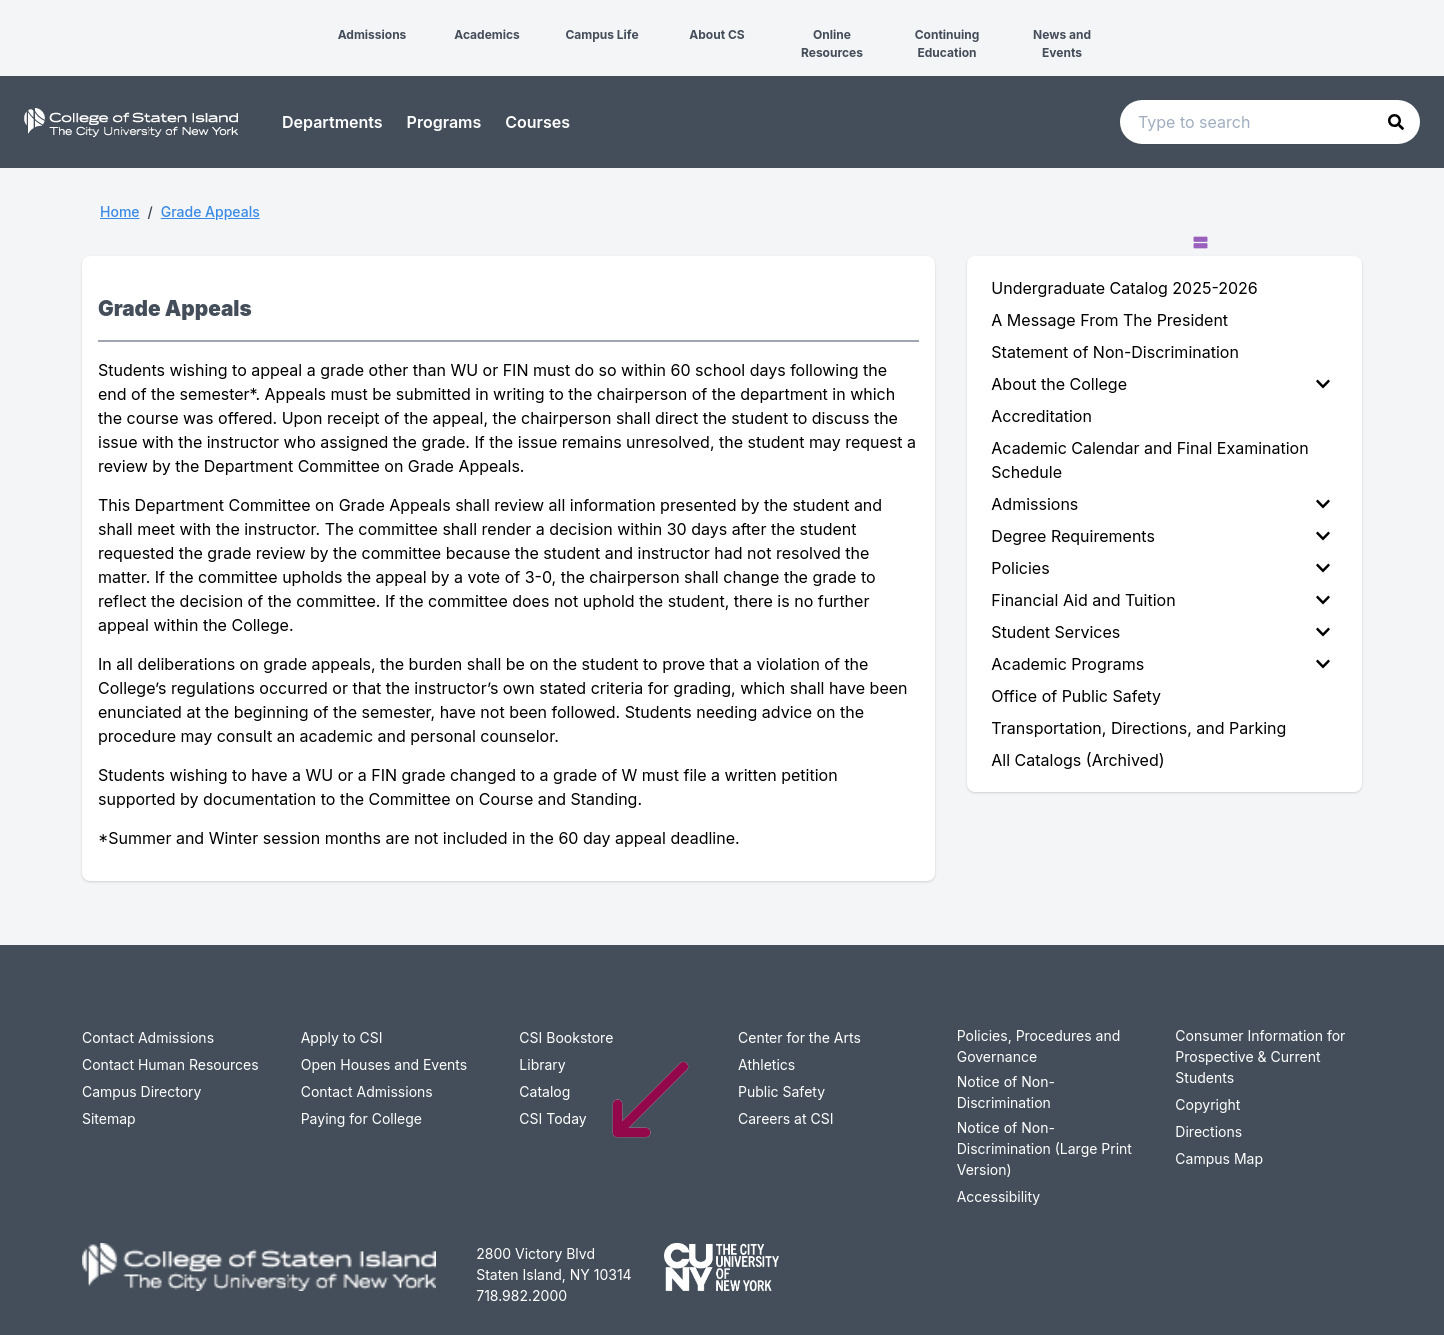  I want to click on switch to row layout view, so click(1200, 242).